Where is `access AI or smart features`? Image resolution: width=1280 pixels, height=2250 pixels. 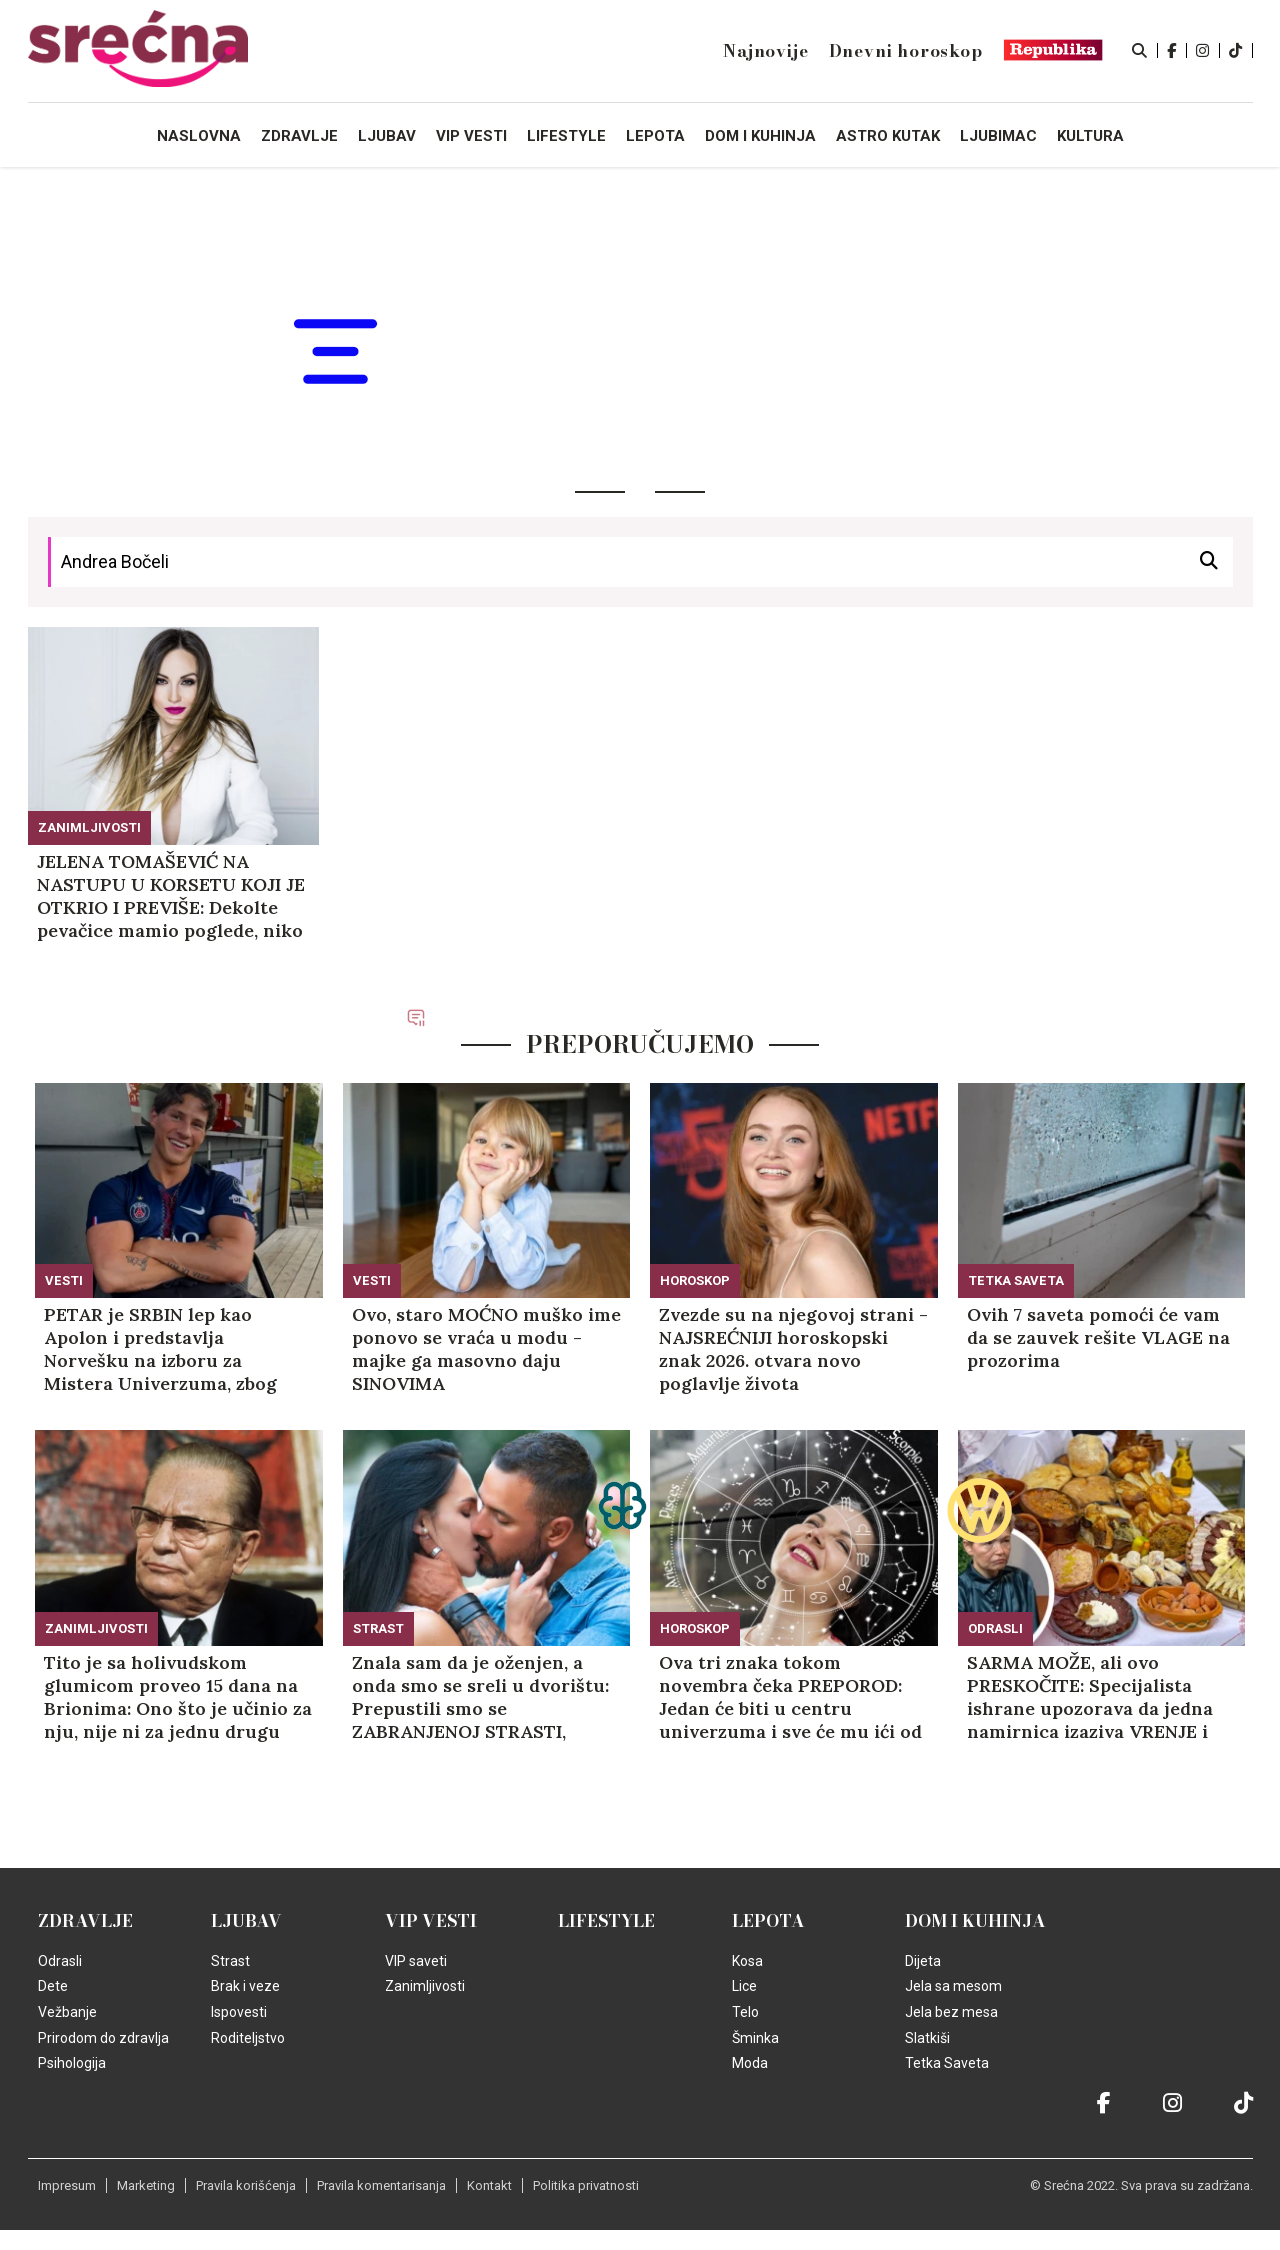
access AI or smart features is located at coordinates (622, 1505).